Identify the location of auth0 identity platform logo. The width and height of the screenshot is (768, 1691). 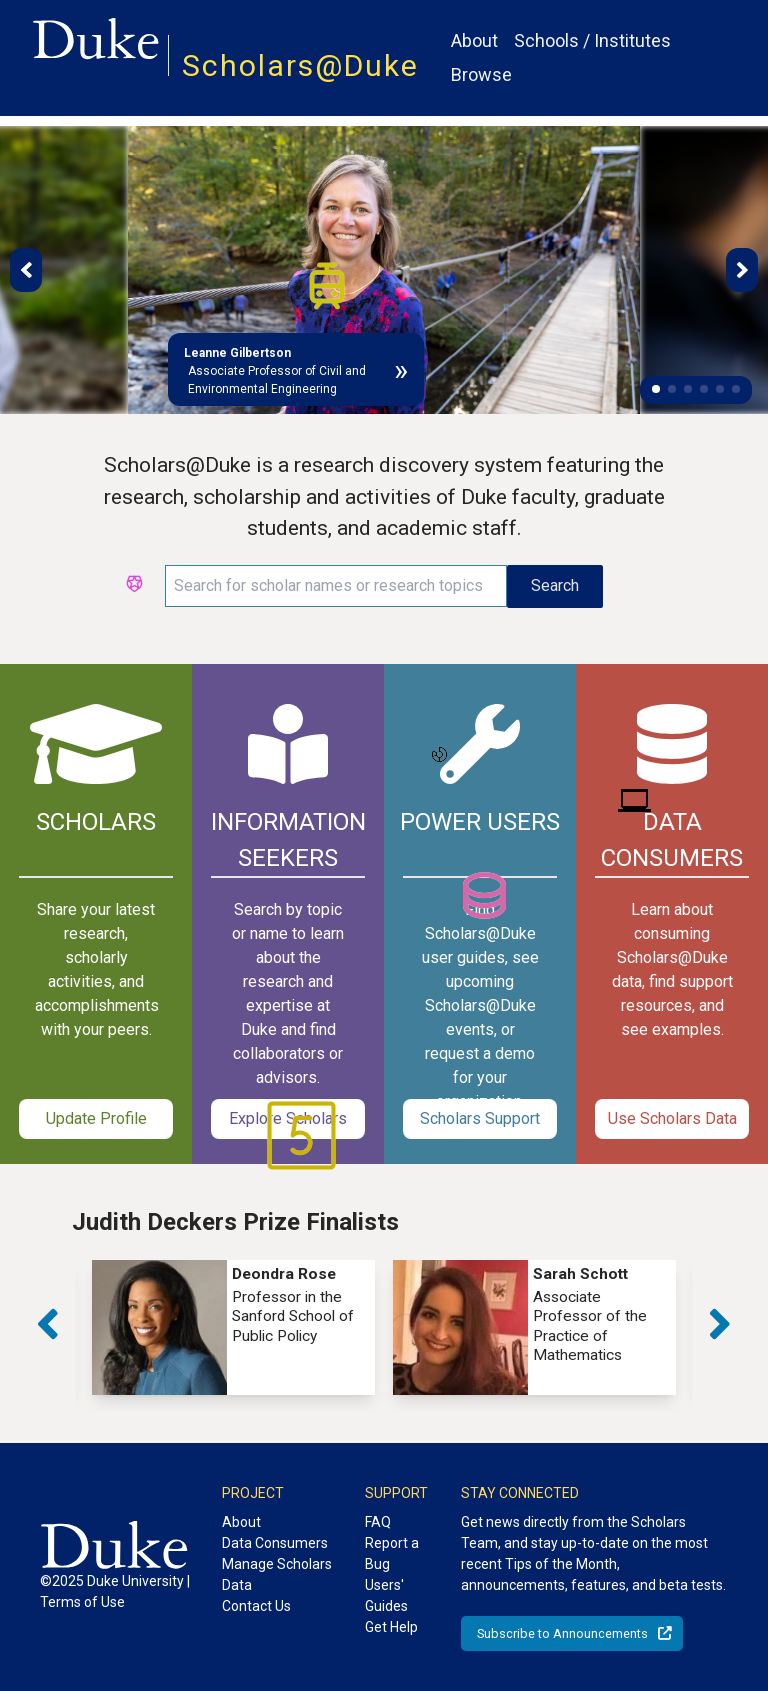
(134, 583).